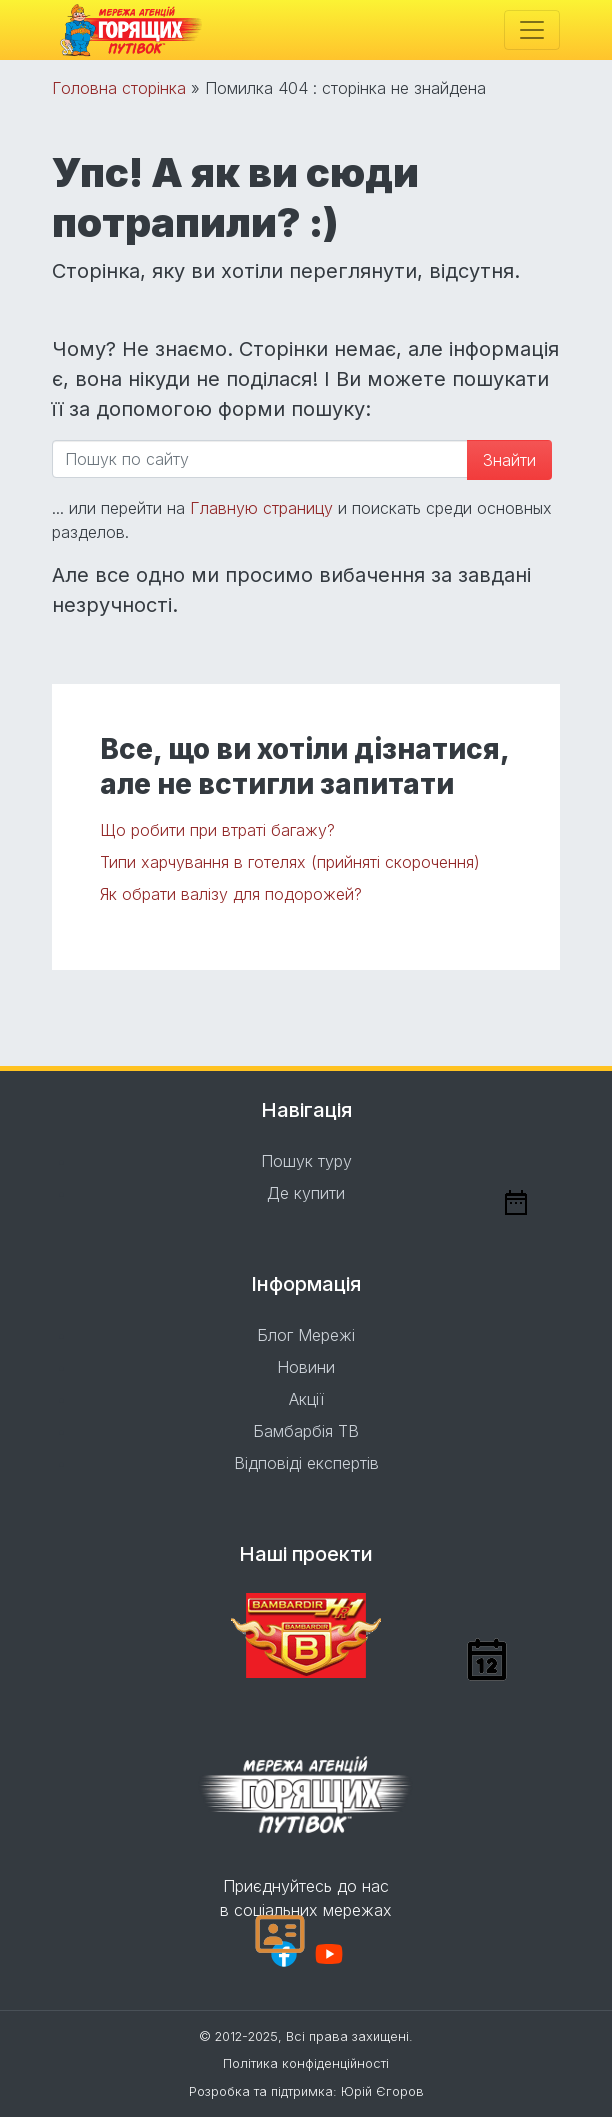  What do you see at coordinates (516, 1203) in the screenshot?
I see `select a date range` at bounding box center [516, 1203].